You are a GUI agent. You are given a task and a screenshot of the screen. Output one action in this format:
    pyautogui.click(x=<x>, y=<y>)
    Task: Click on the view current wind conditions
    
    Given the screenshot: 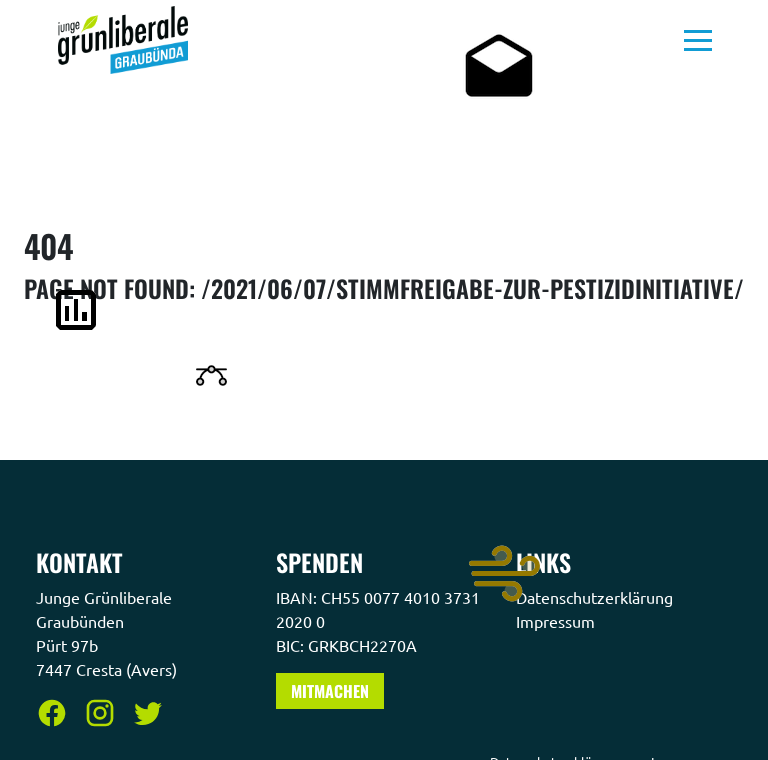 What is the action you would take?
    pyautogui.click(x=504, y=573)
    